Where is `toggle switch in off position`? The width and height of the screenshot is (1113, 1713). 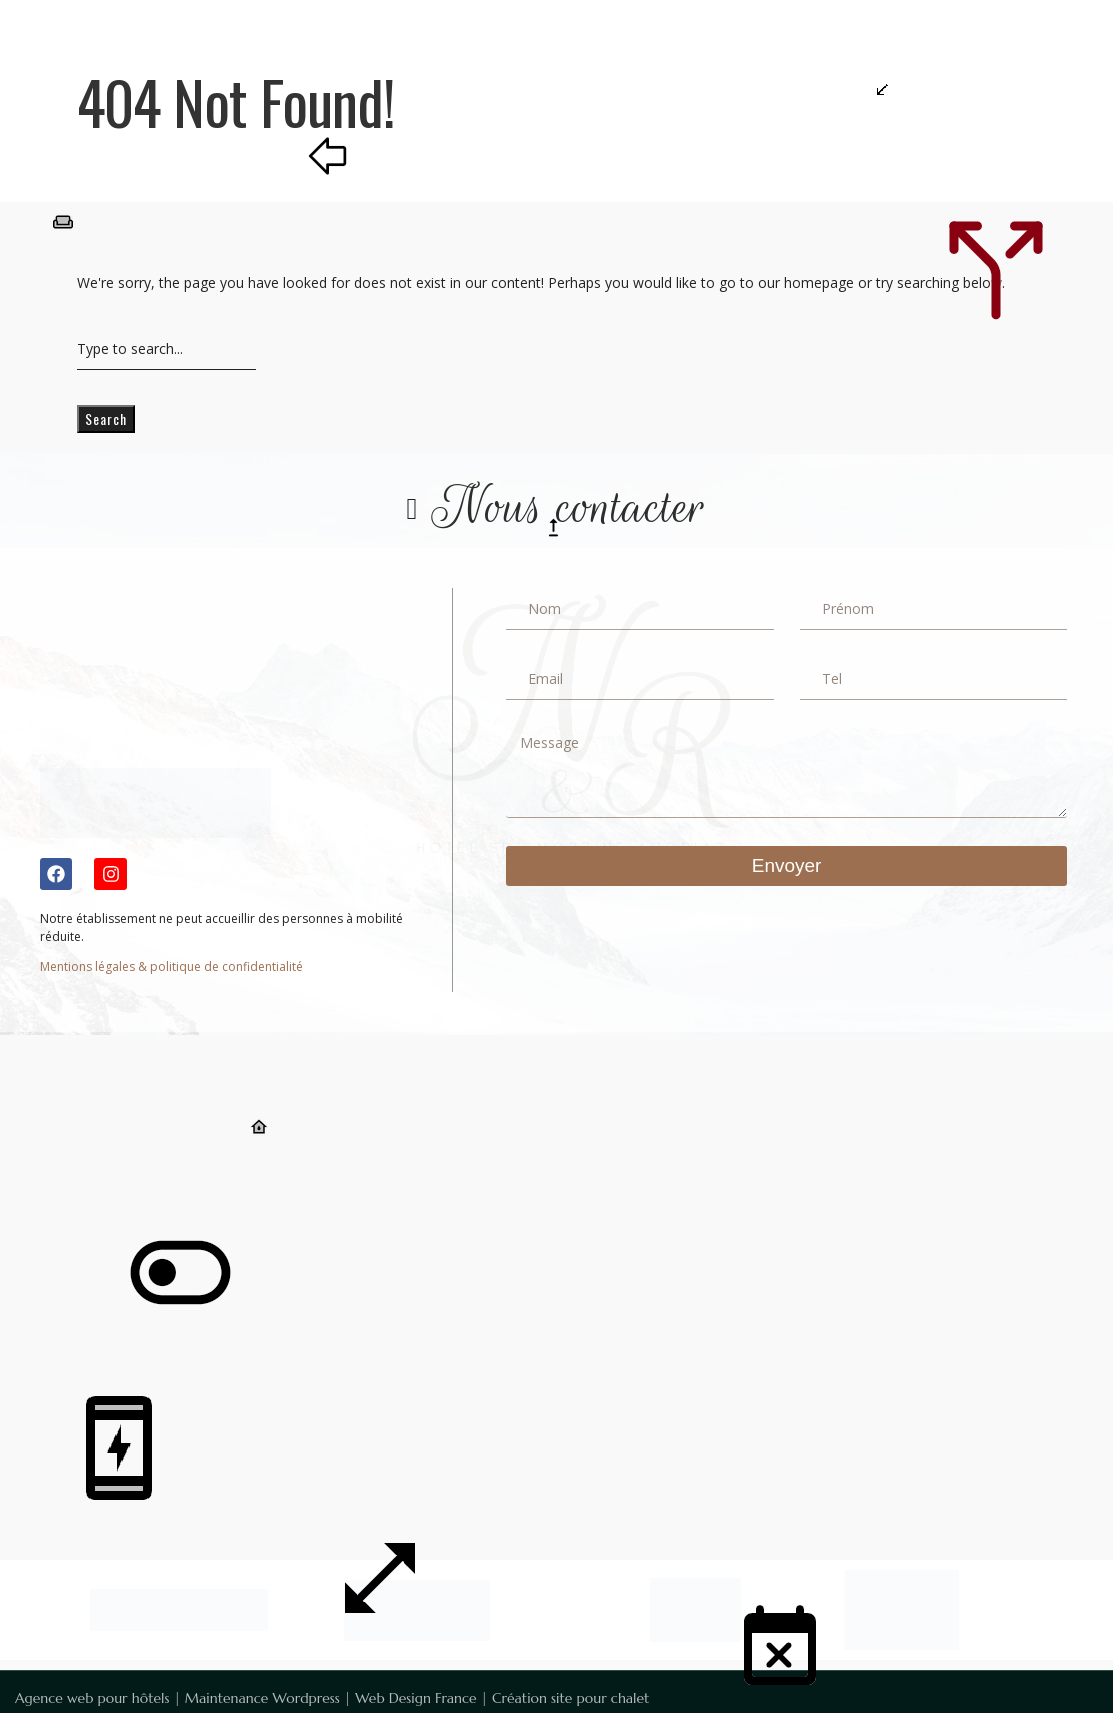
toggle switch in off position is located at coordinates (180, 1272).